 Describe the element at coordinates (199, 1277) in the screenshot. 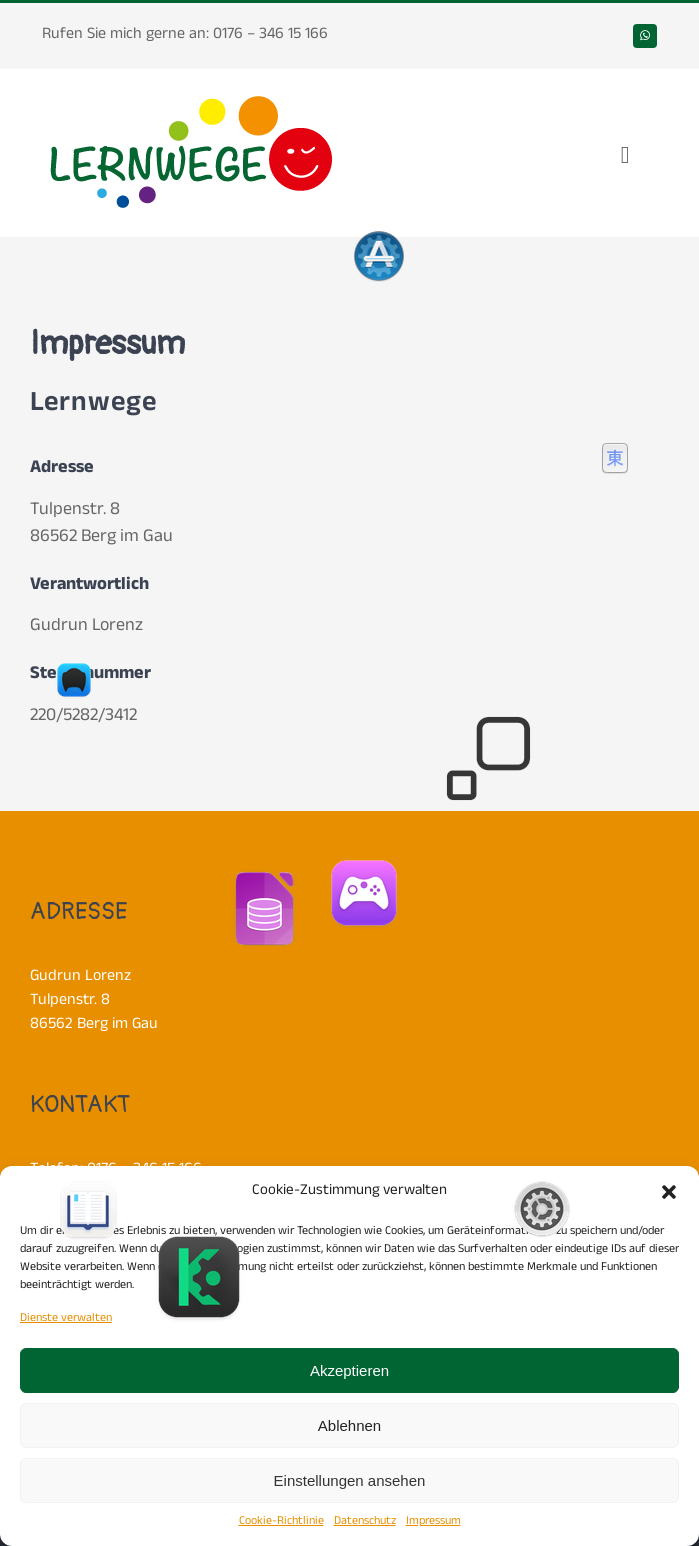

I see `open cachyos kernel manager` at that location.